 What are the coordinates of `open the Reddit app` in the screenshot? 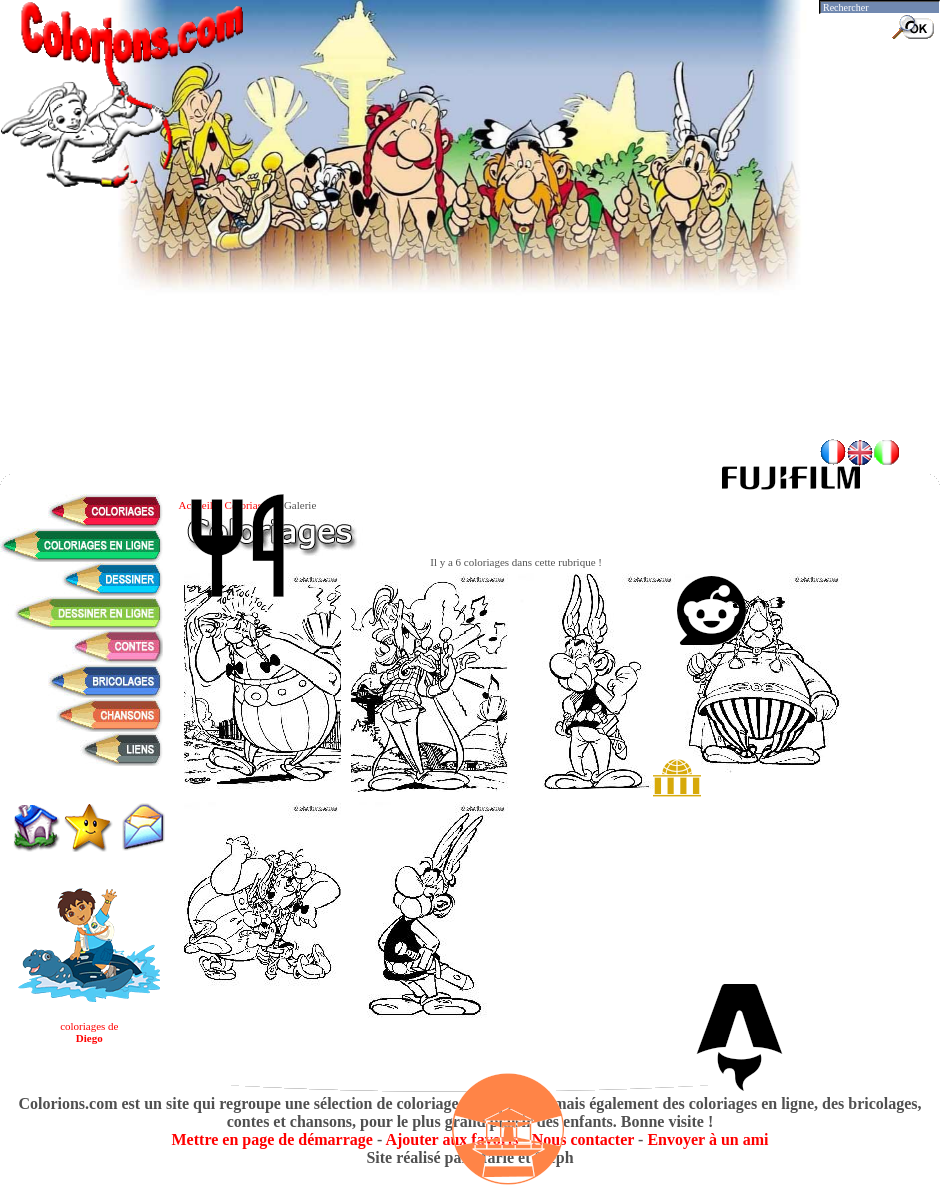 It's located at (711, 610).